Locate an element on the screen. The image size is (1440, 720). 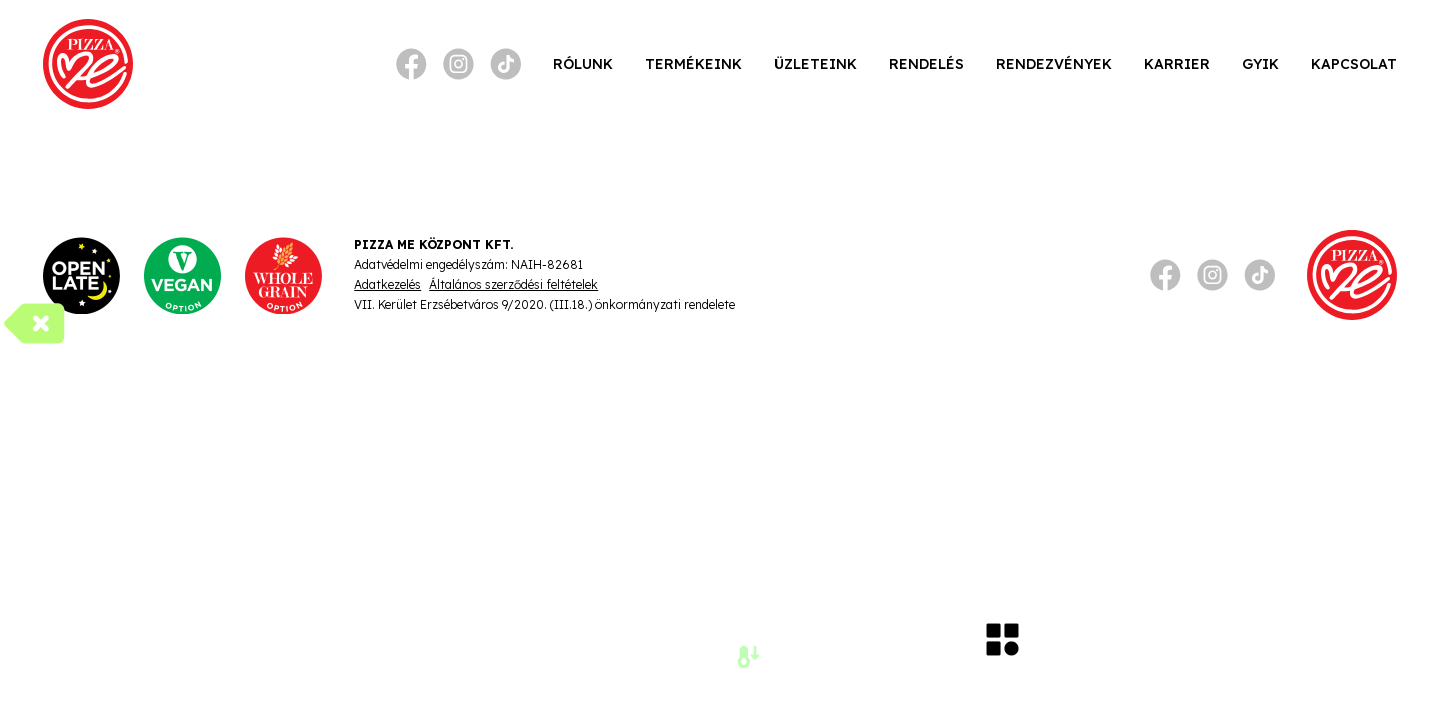
browse categories or sections is located at coordinates (1002, 639).